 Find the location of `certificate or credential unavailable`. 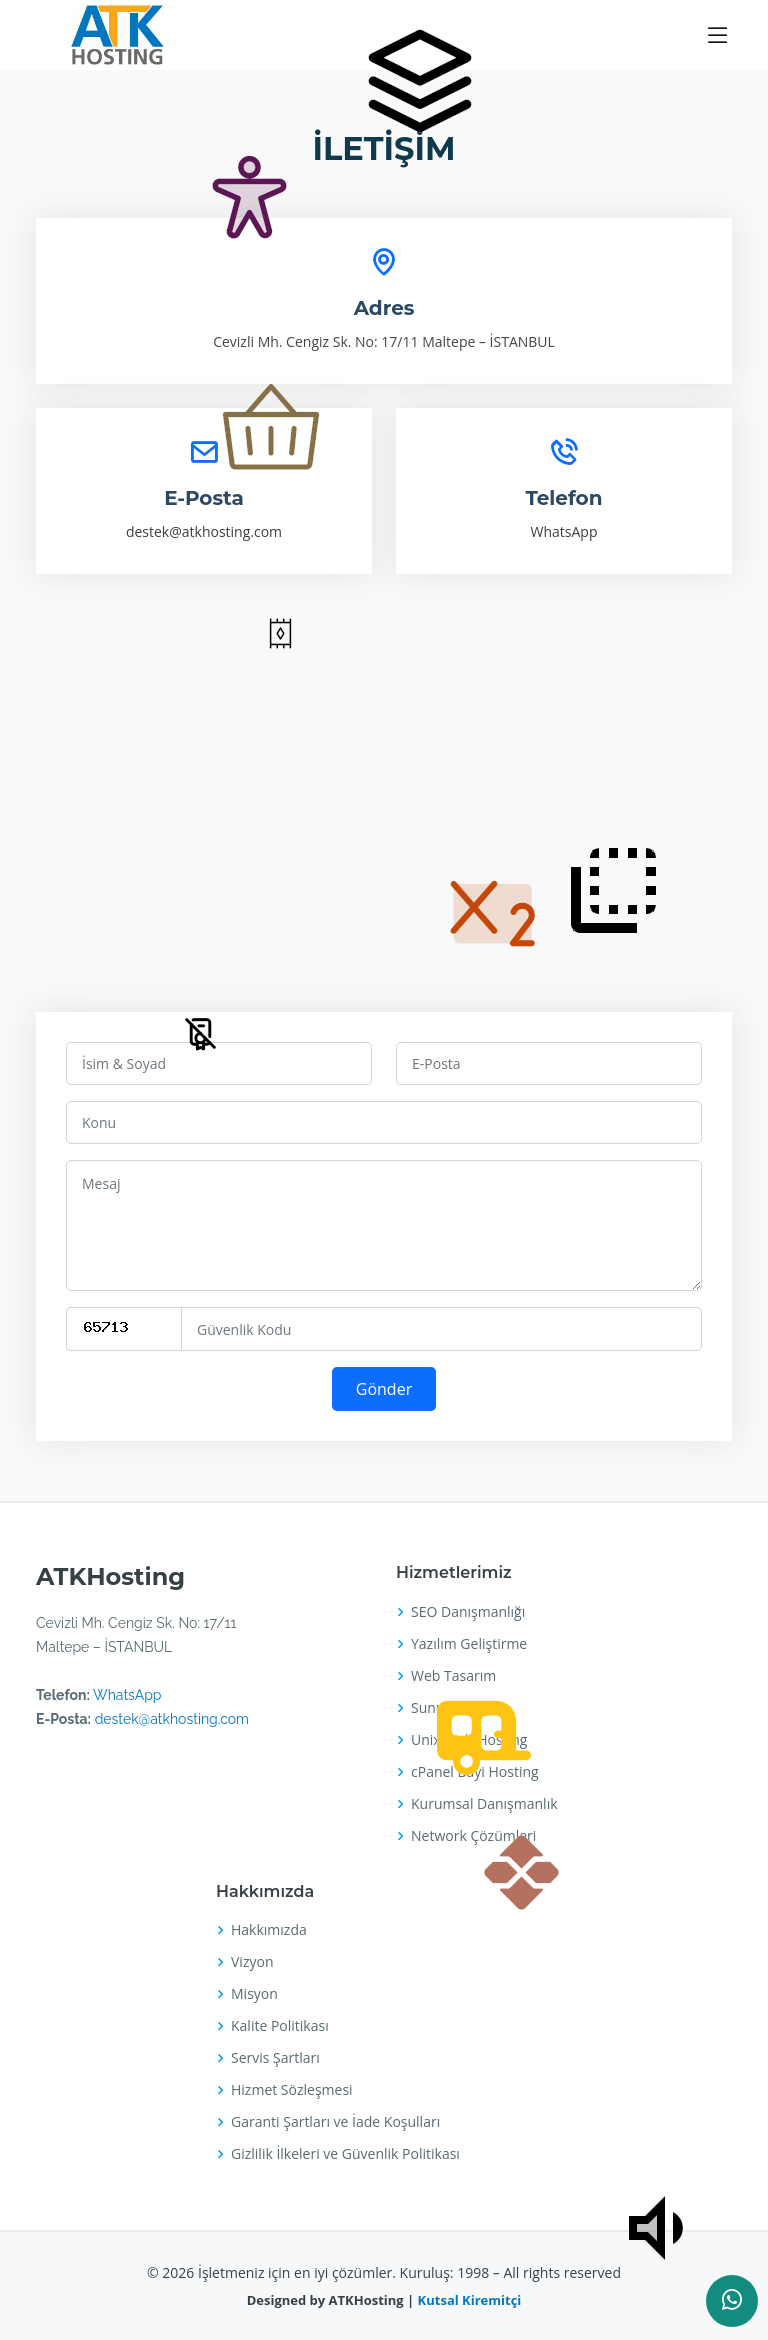

certificate or credential unavailable is located at coordinates (200, 1033).